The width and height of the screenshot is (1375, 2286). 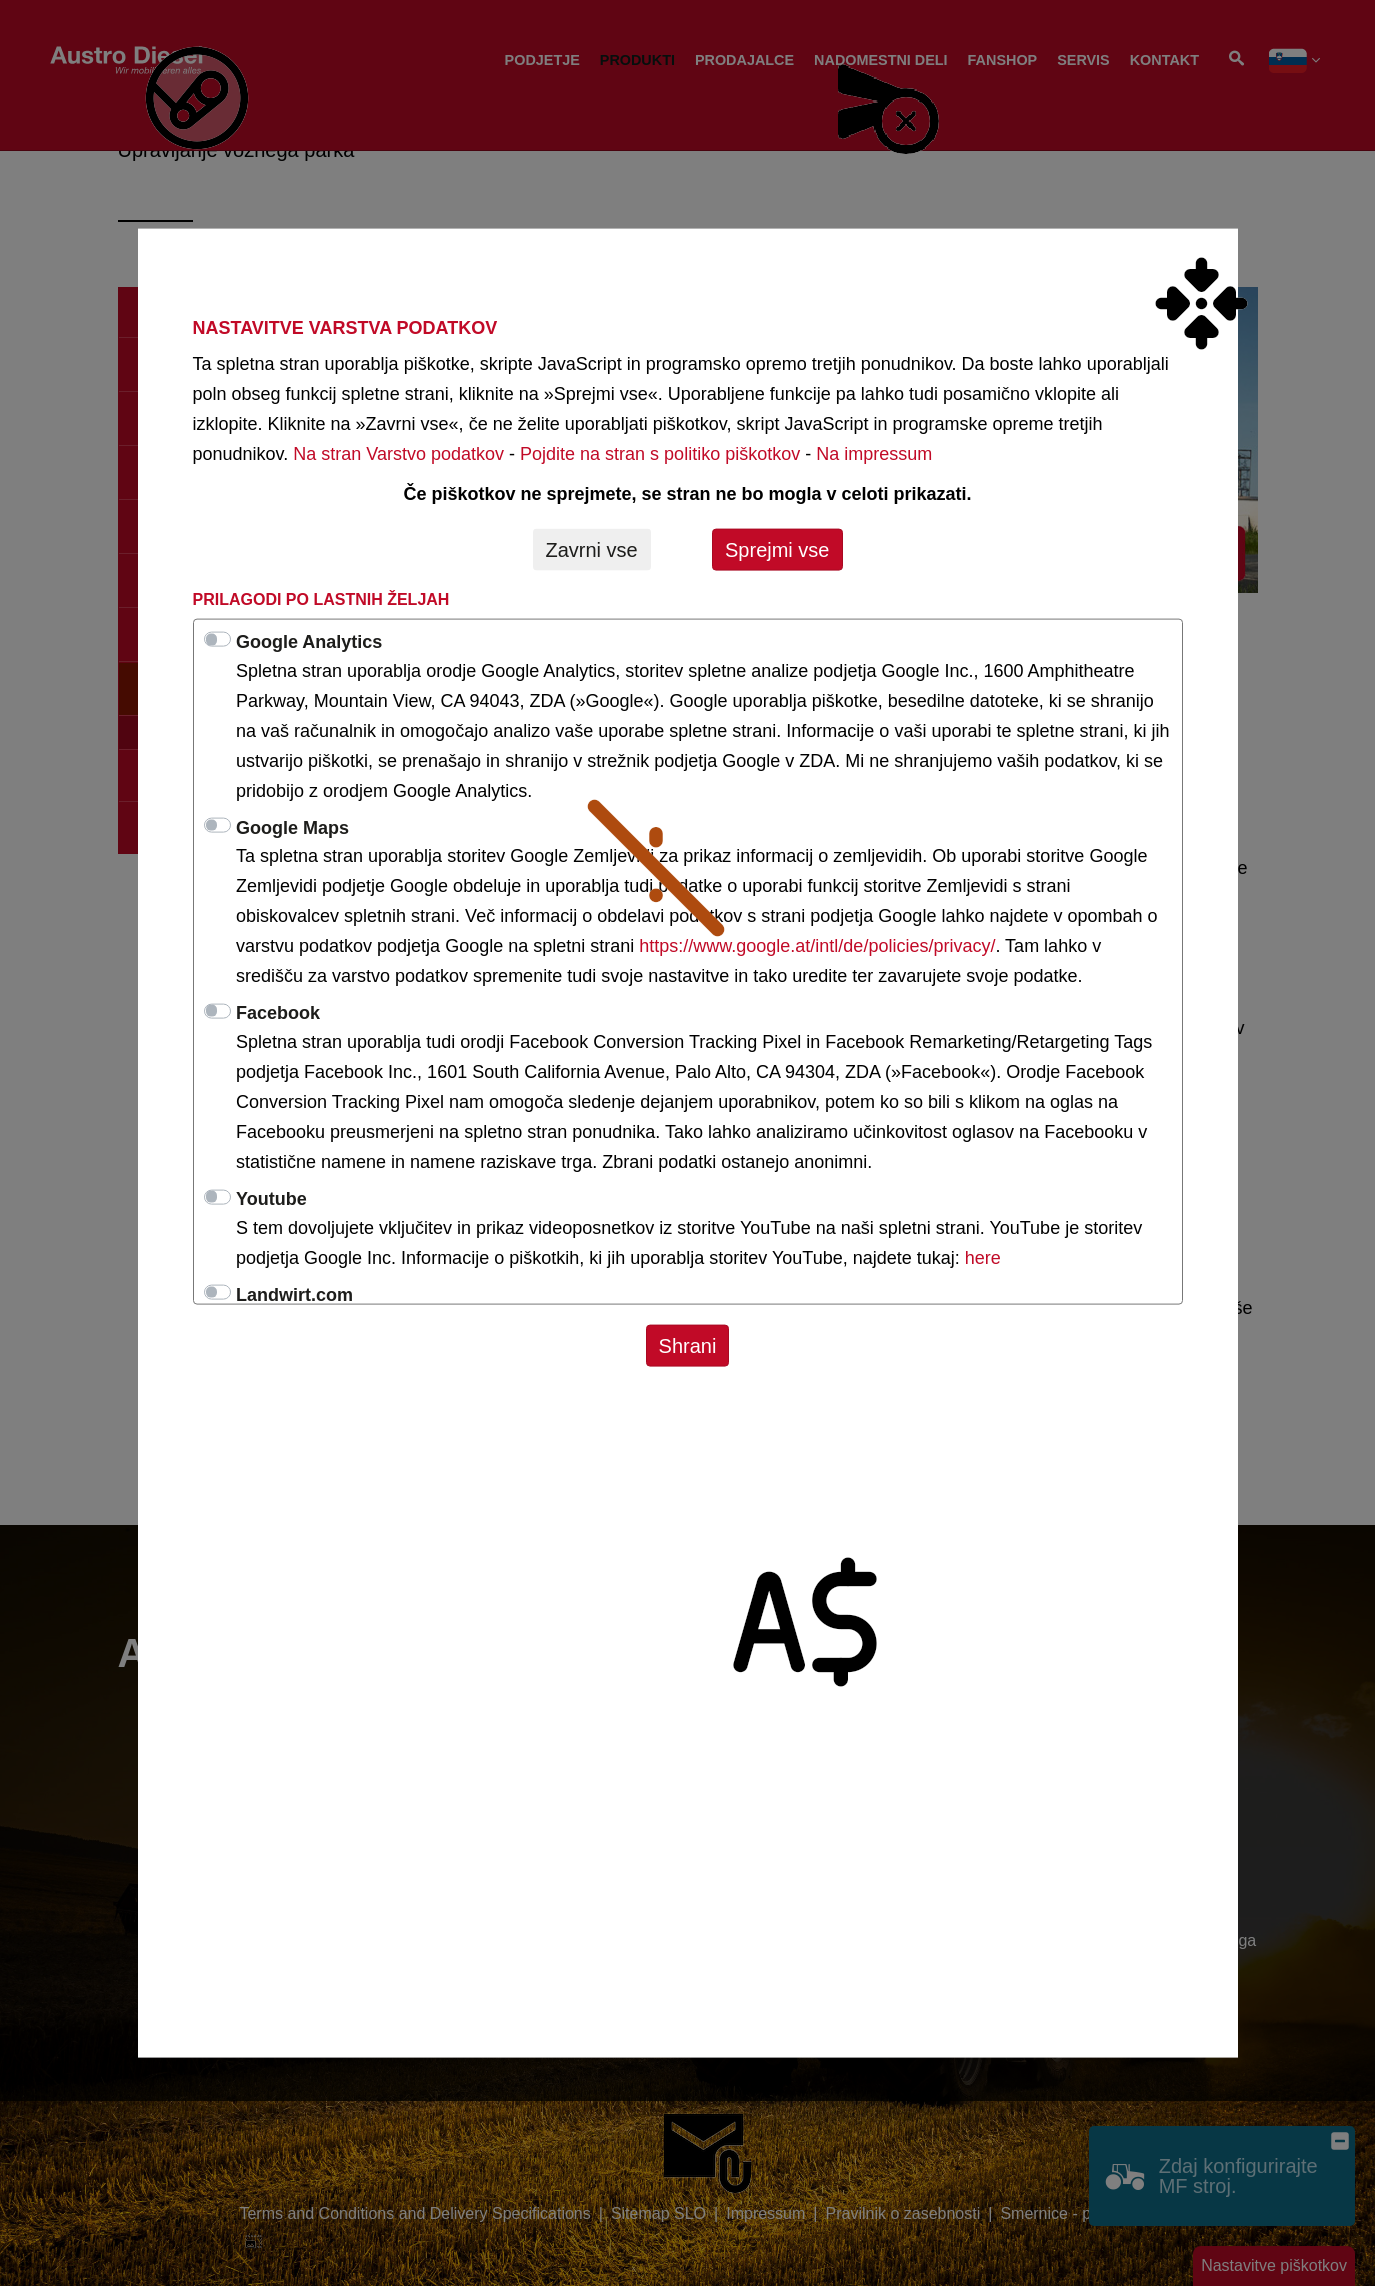 I want to click on resize image to large format, so click(x=253, y=2241).